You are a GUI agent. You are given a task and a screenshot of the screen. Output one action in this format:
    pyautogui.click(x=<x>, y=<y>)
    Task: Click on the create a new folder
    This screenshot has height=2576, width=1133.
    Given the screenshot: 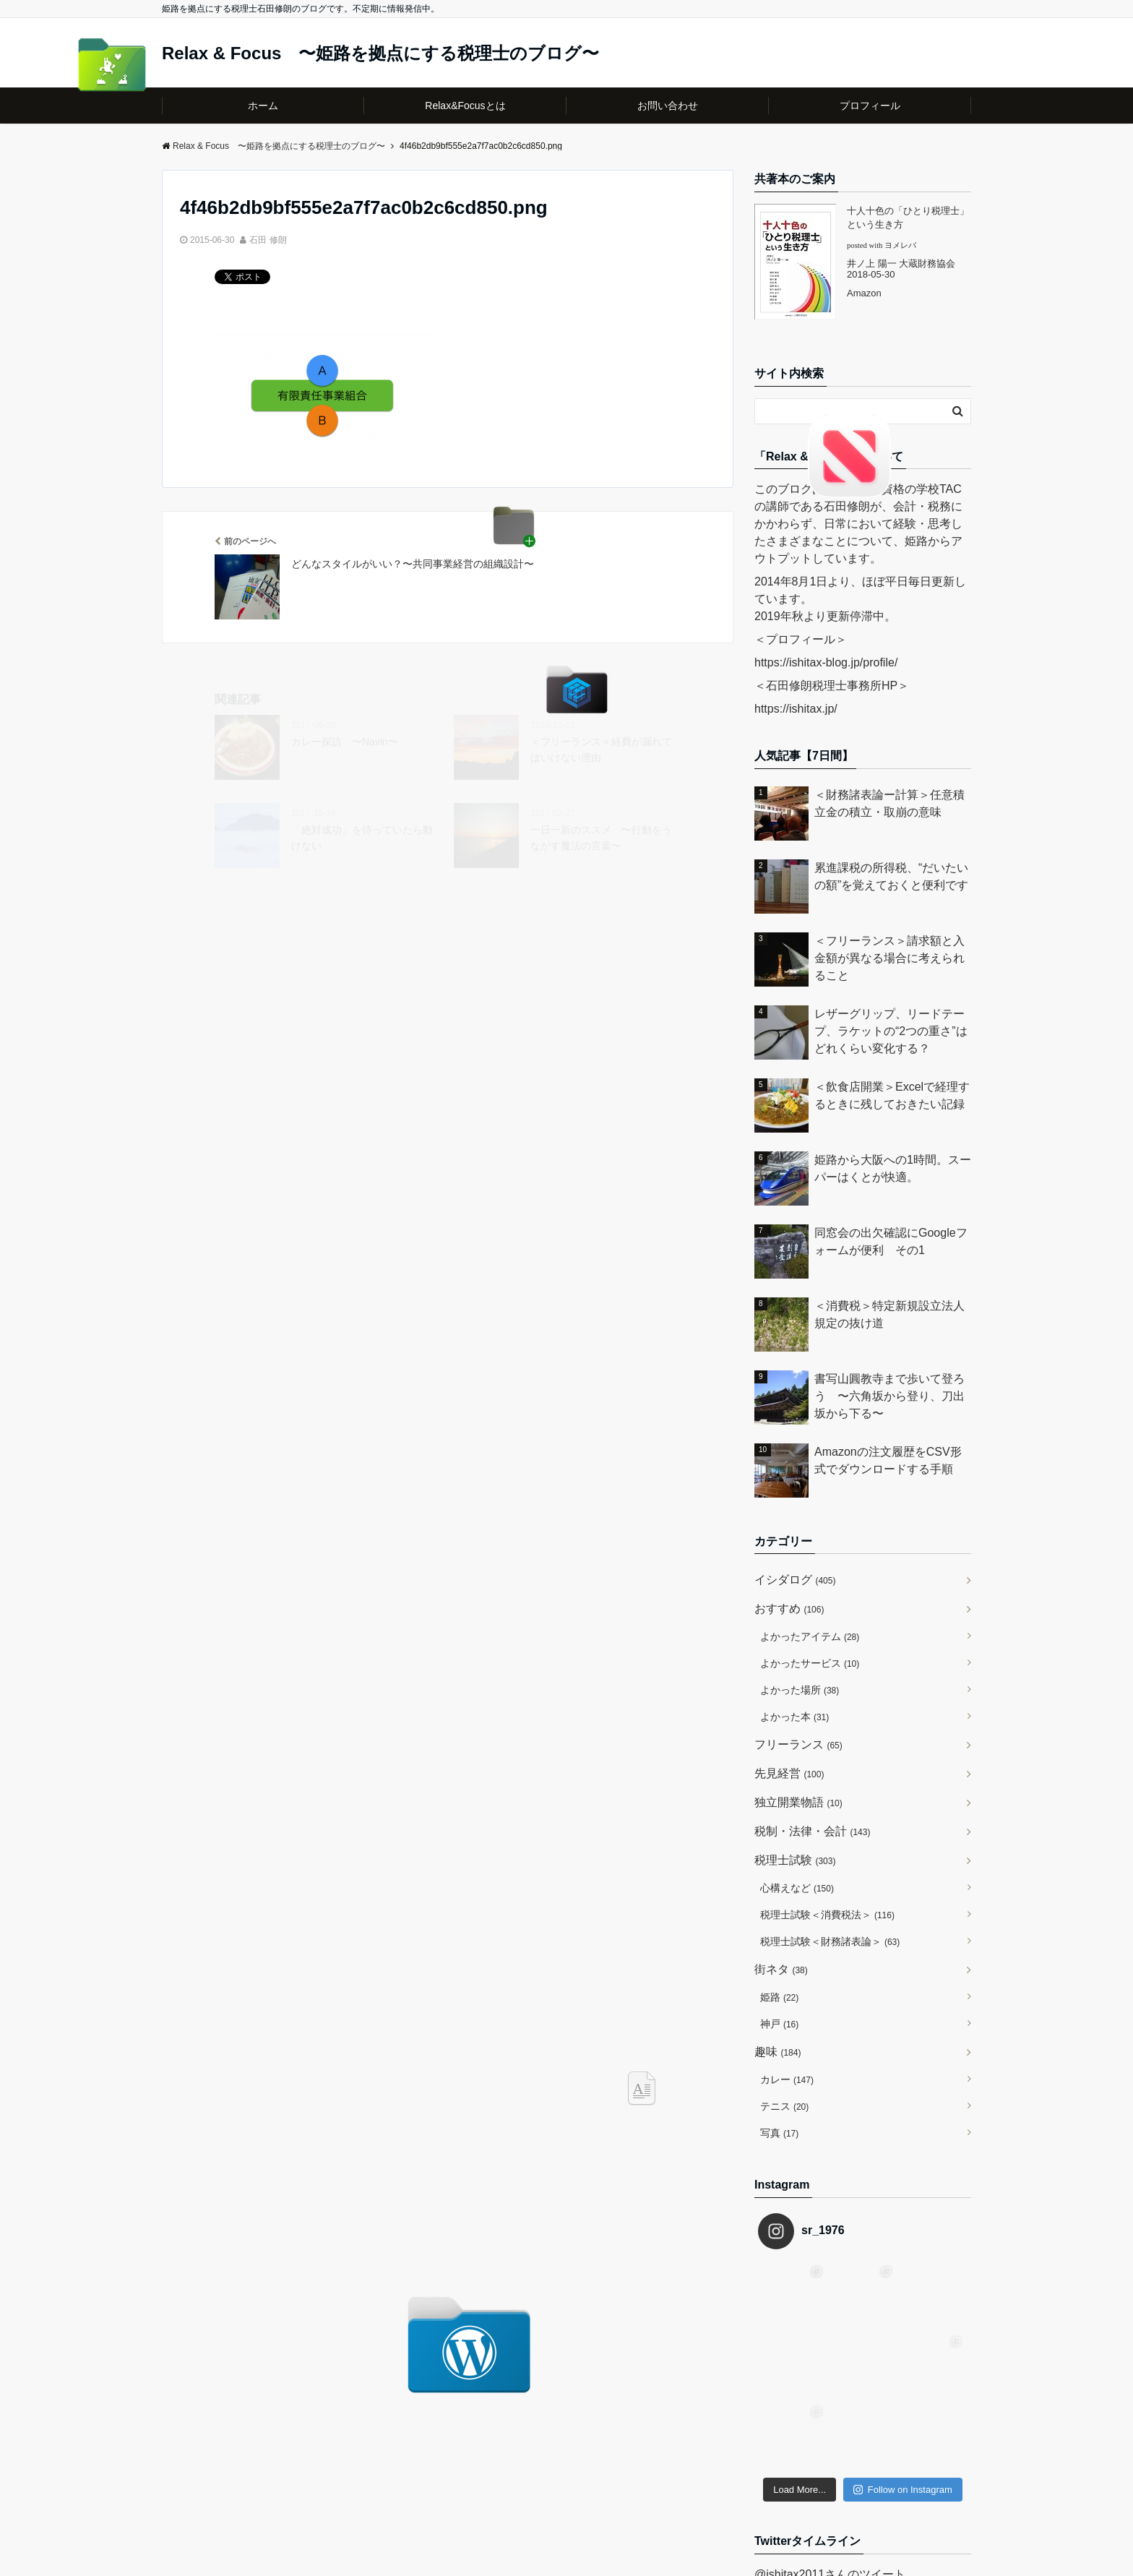 What is the action you would take?
    pyautogui.click(x=514, y=525)
    